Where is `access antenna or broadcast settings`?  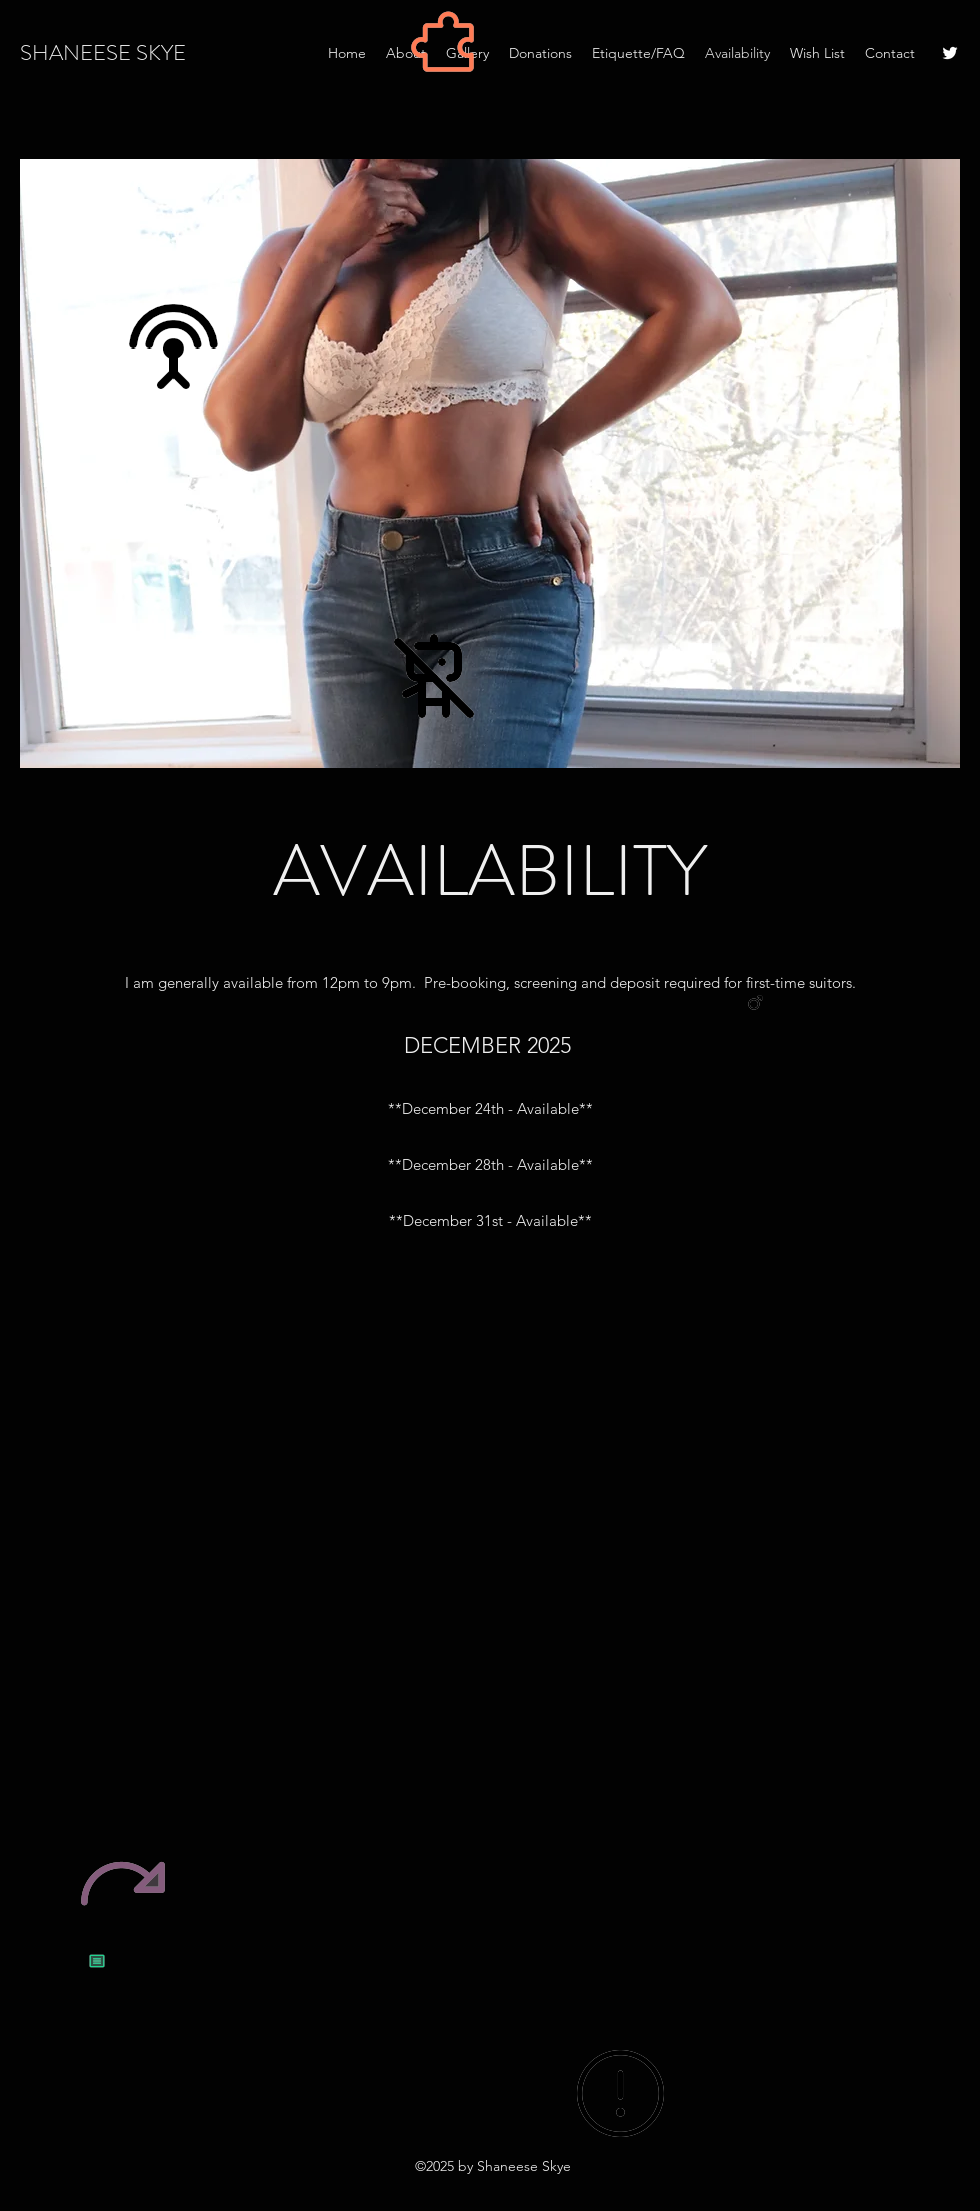 access antenna or broadcast settings is located at coordinates (173, 348).